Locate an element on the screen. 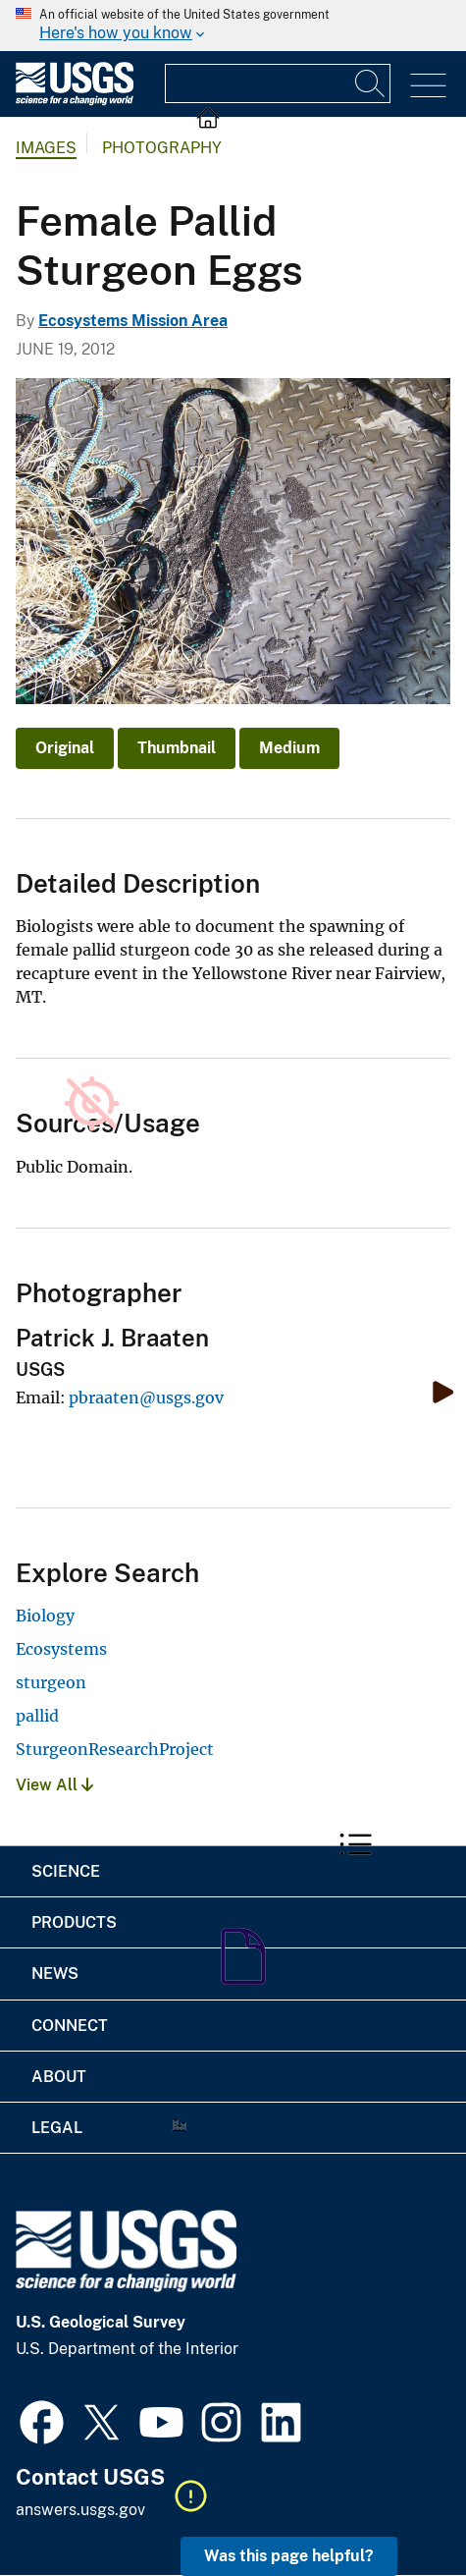 Image resolution: width=466 pixels, height=2576 pixels. location services disabled is located at coordinates (91, 1103).